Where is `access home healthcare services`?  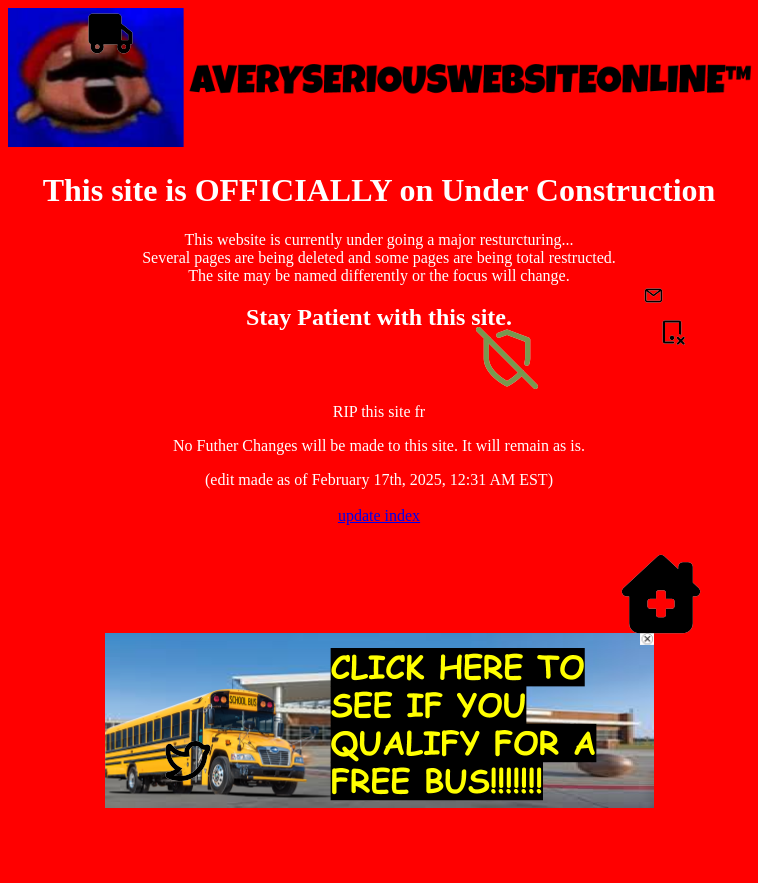
access home healthcare services is located at coordinates (661, 594).